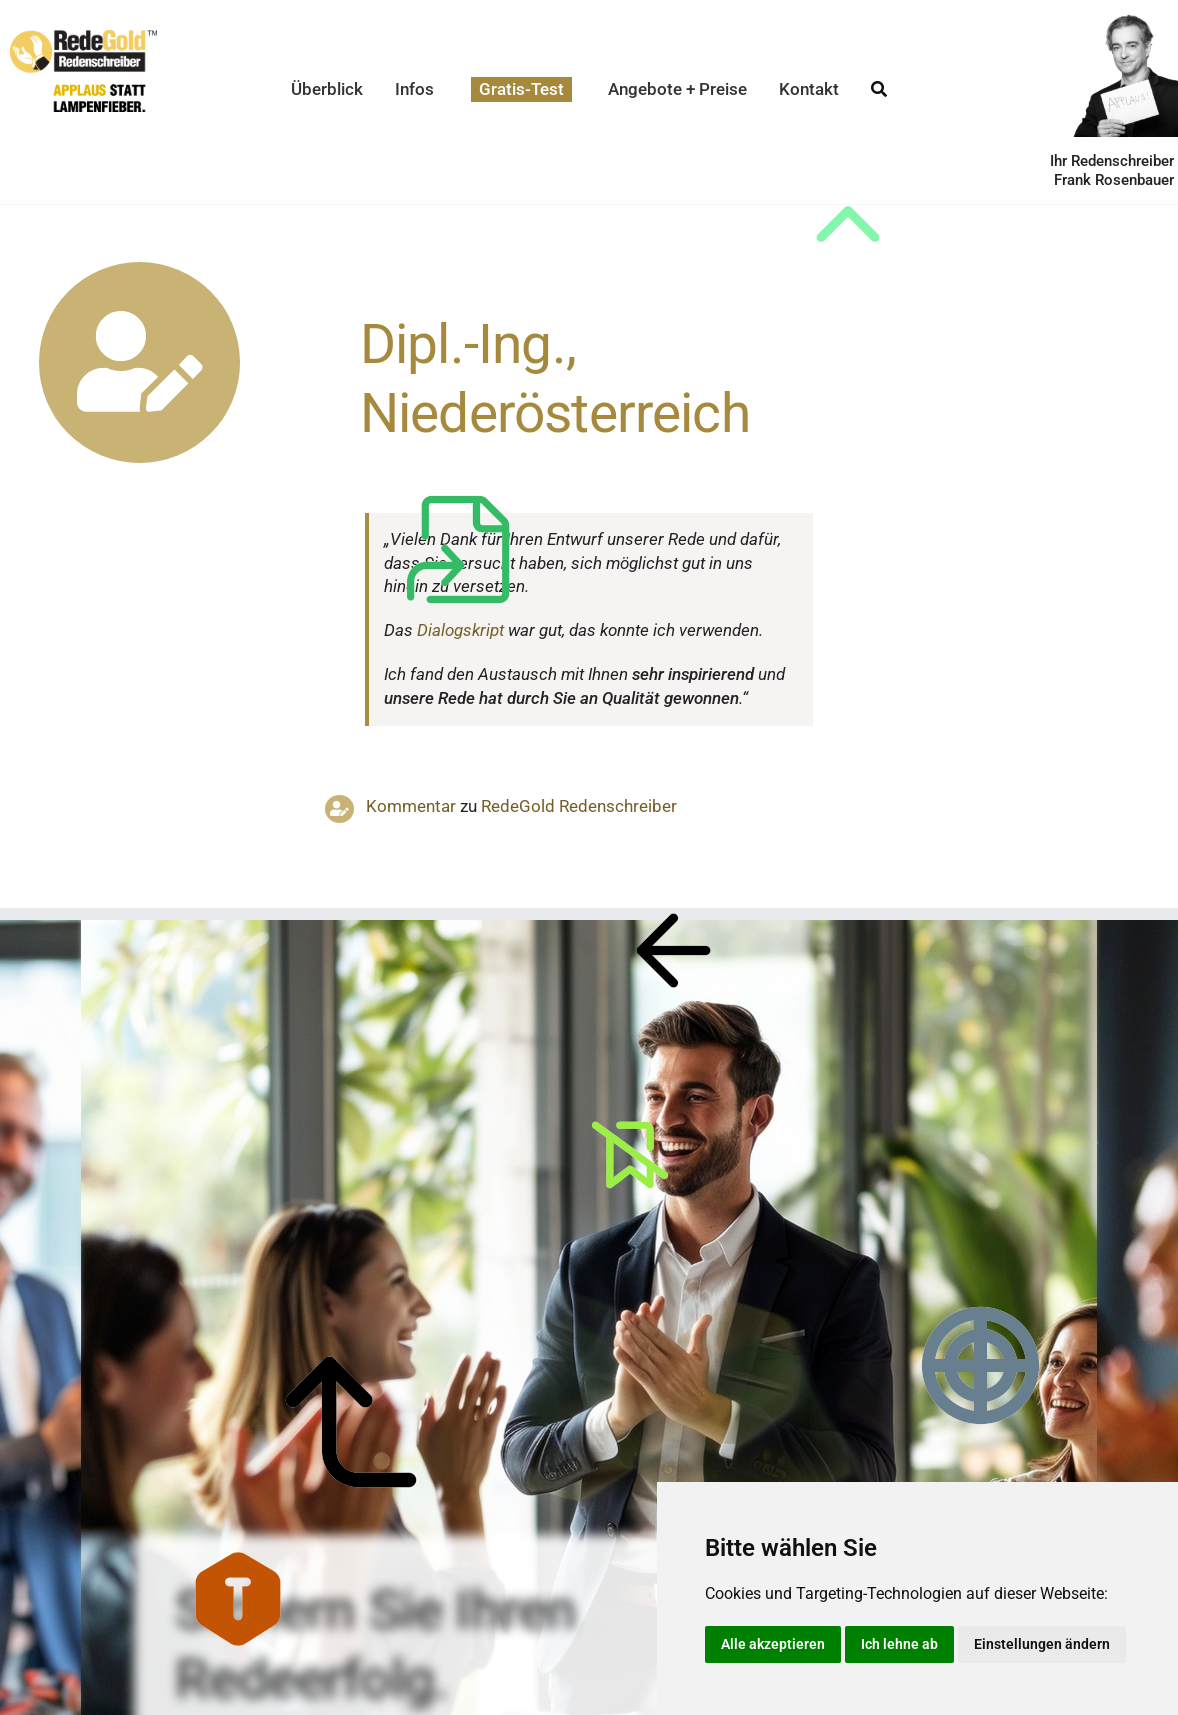 The width and height of the screenshot is (1178, 1715). Describe the element at coordinates (673, 950) in the screenshot. I see `go back to the previous screen` at that location.